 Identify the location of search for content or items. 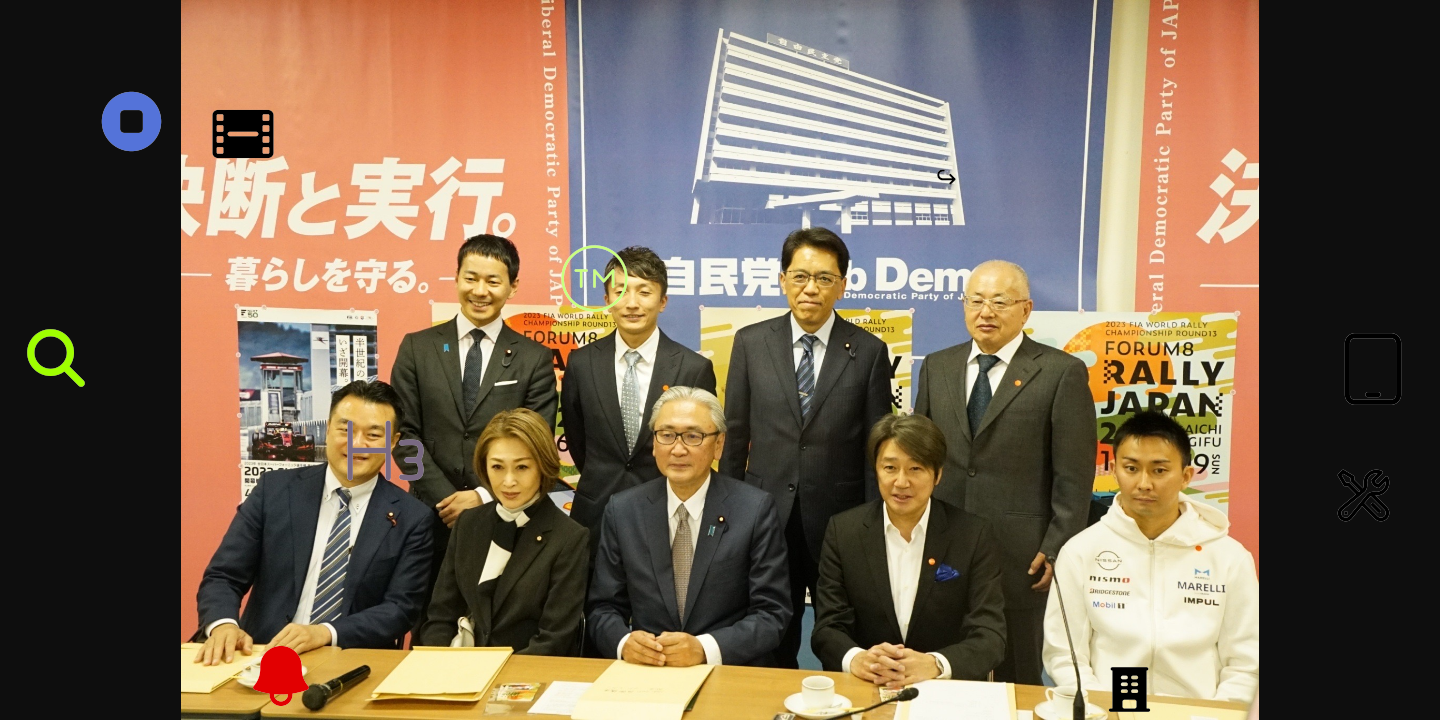
(56, 358).